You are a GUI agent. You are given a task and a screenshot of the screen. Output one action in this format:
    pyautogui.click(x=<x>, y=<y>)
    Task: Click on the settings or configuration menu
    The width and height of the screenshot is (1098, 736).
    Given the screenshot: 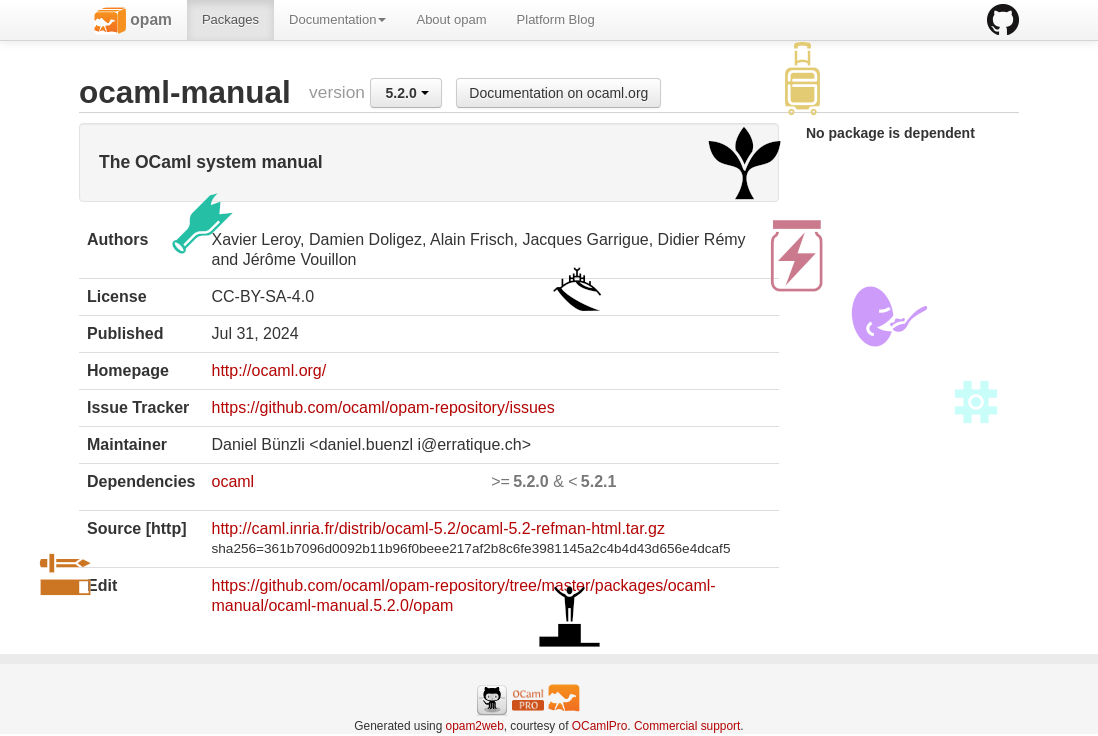 What is the action you would take?
    pyautogui.click(x=976, y=402)
    